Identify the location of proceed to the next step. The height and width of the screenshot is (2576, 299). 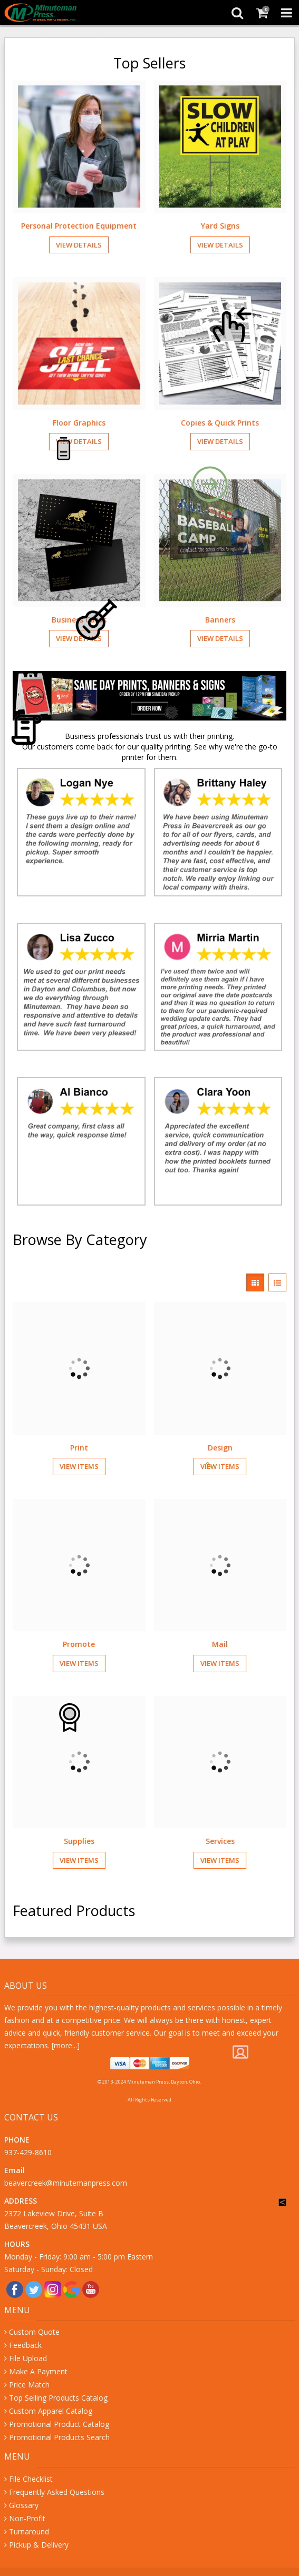
(210, 484).